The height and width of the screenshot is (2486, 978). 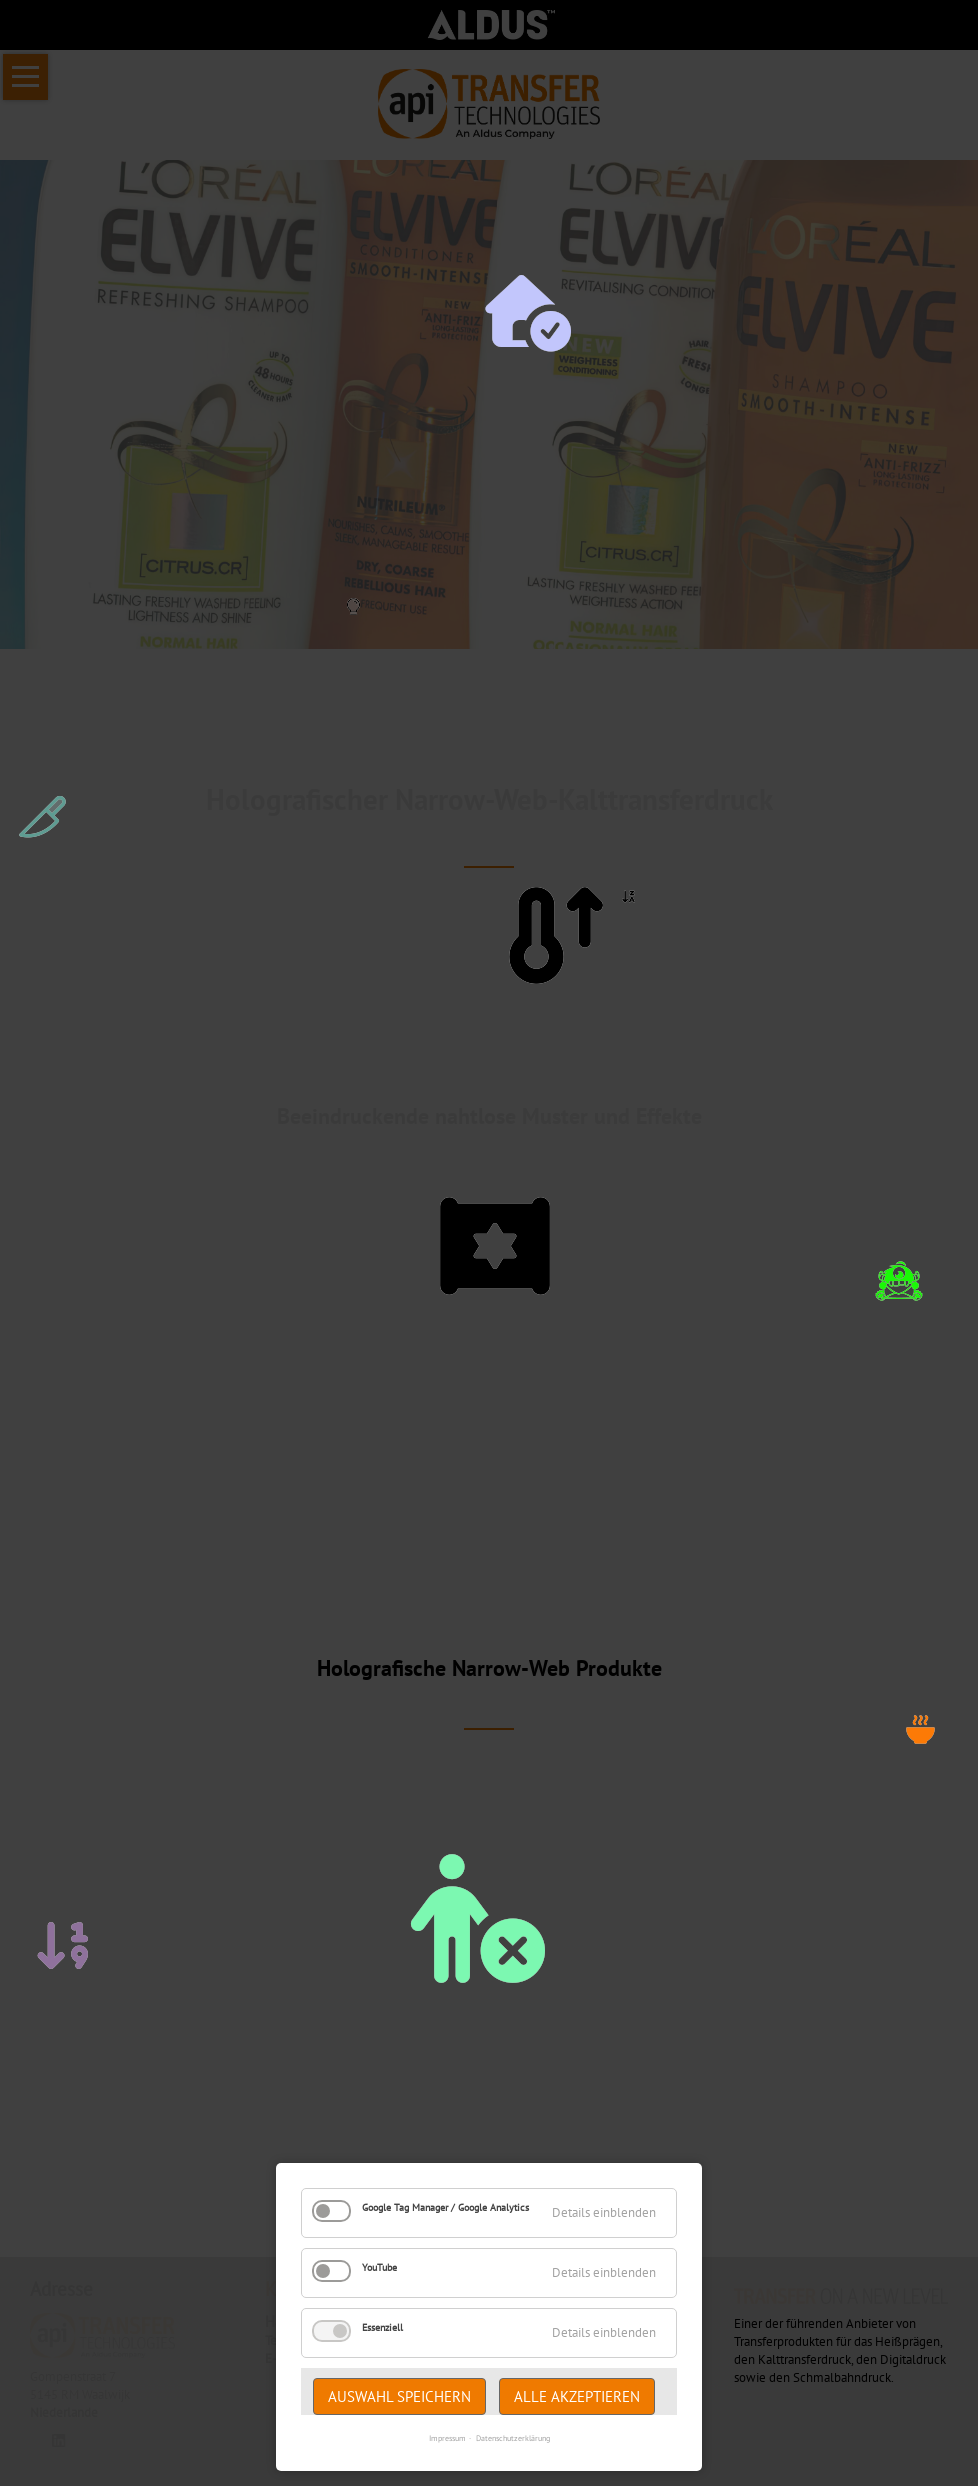 I want to click on access tips or helpful suggestions, so click(x=353, y=606).